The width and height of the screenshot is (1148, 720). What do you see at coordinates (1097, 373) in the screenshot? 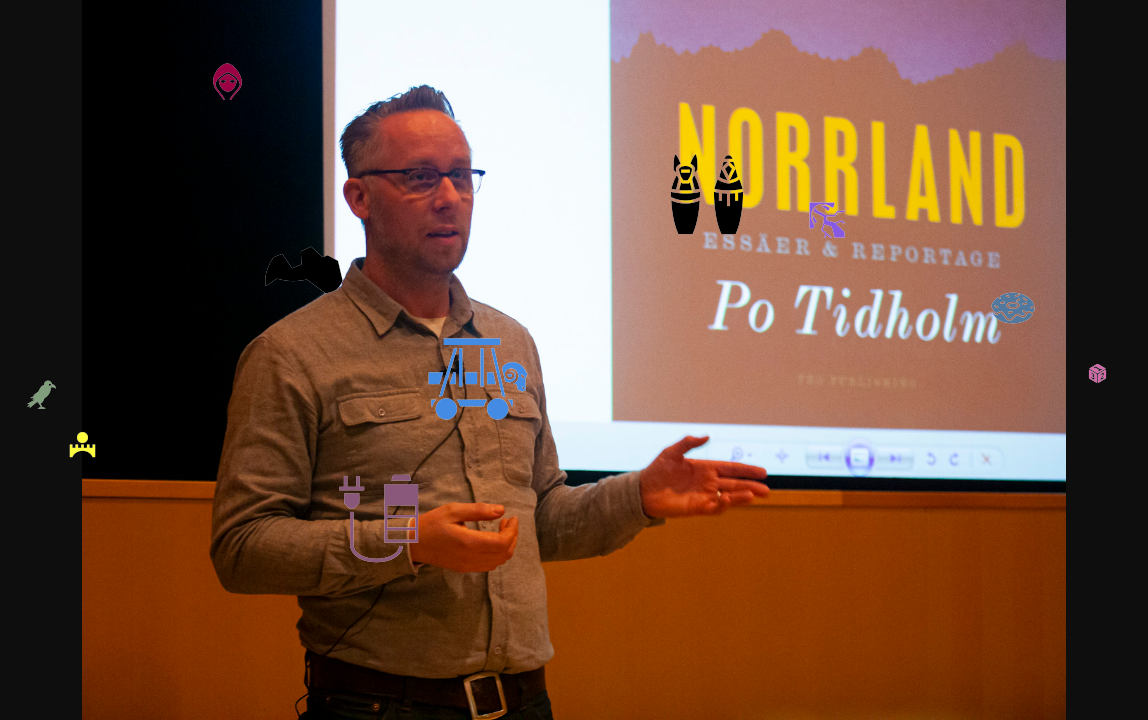
I see `roll dice or generate random number` at bounding box center [1097, 373].